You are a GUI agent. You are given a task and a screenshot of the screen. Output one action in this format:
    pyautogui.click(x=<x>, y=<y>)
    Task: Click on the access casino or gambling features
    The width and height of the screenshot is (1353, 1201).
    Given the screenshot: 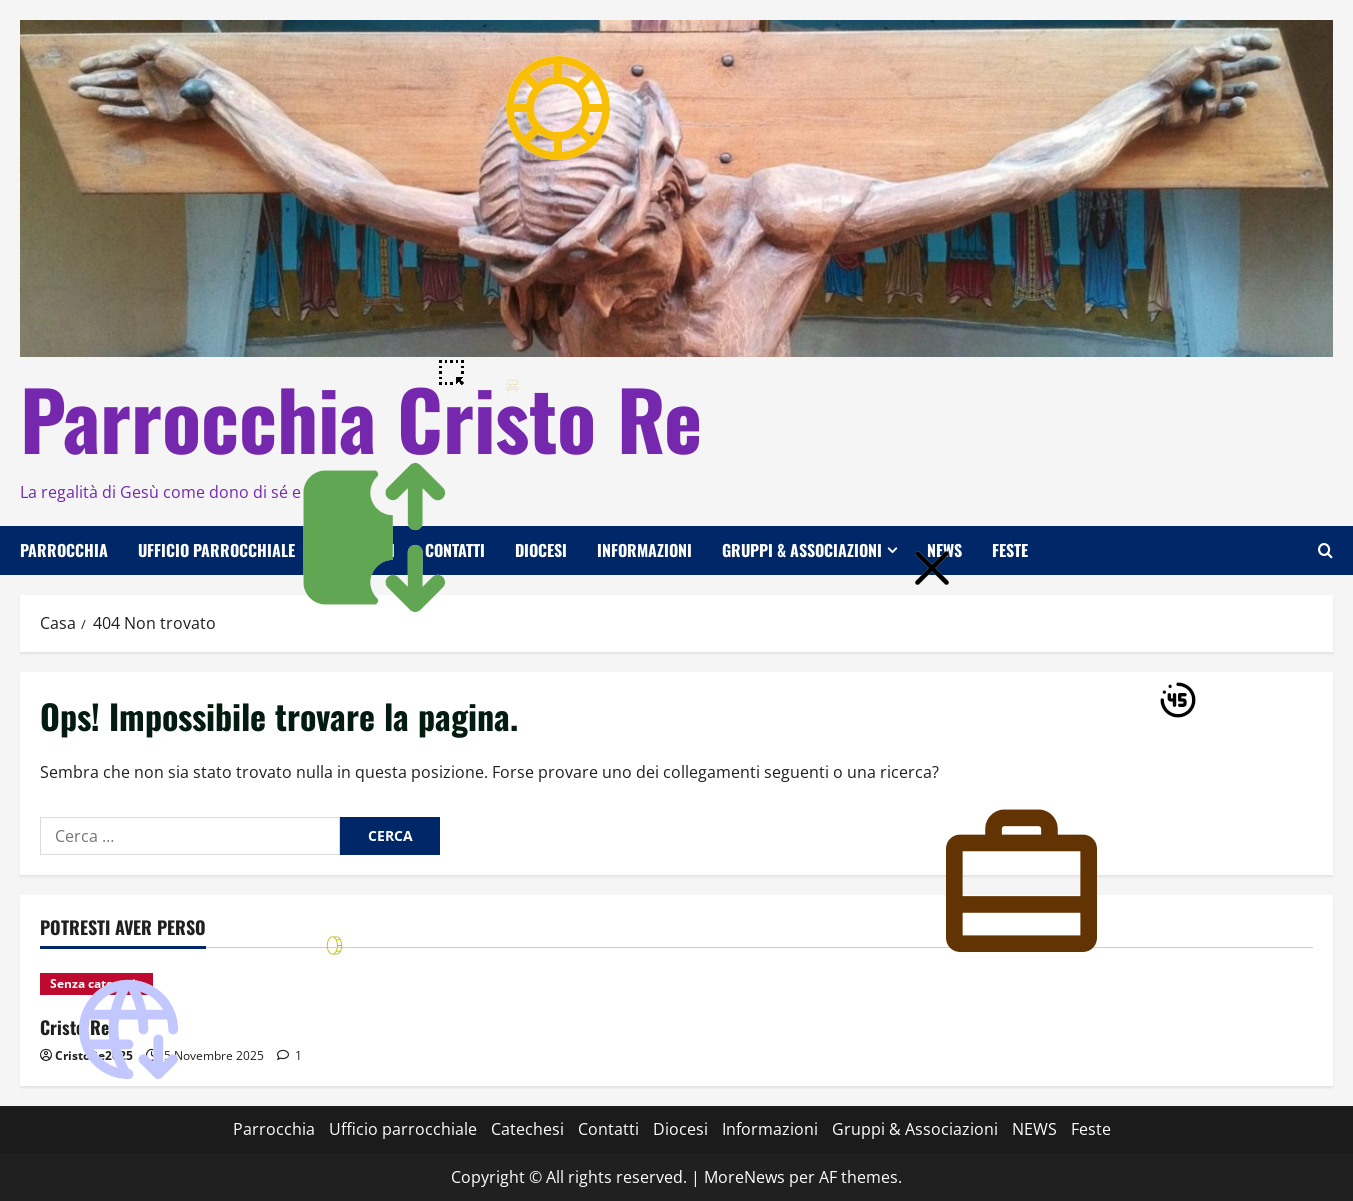 What is the action you would take?
    pyautogui.click(x=558, y=108)
    